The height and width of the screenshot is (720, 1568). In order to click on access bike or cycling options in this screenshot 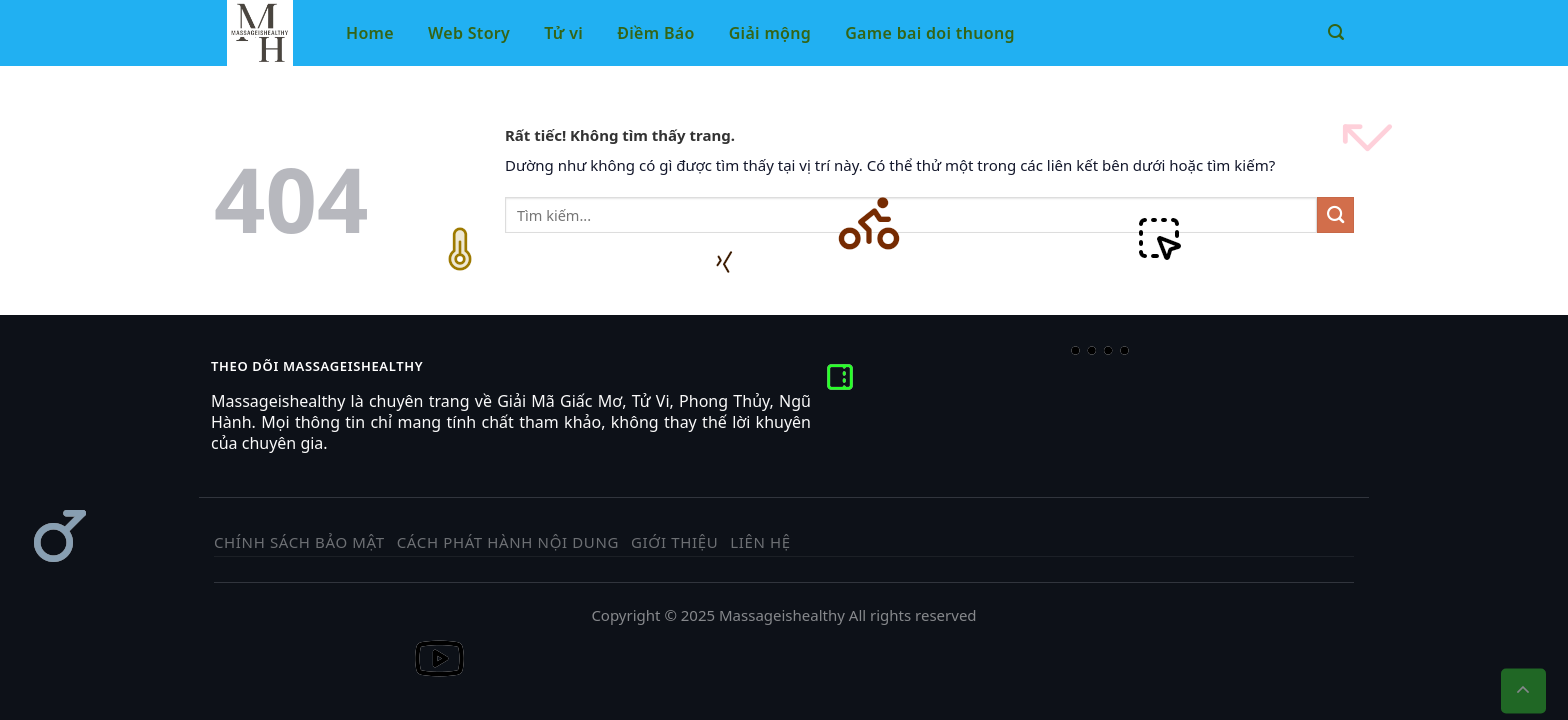, I will do `click(869, 222)`.